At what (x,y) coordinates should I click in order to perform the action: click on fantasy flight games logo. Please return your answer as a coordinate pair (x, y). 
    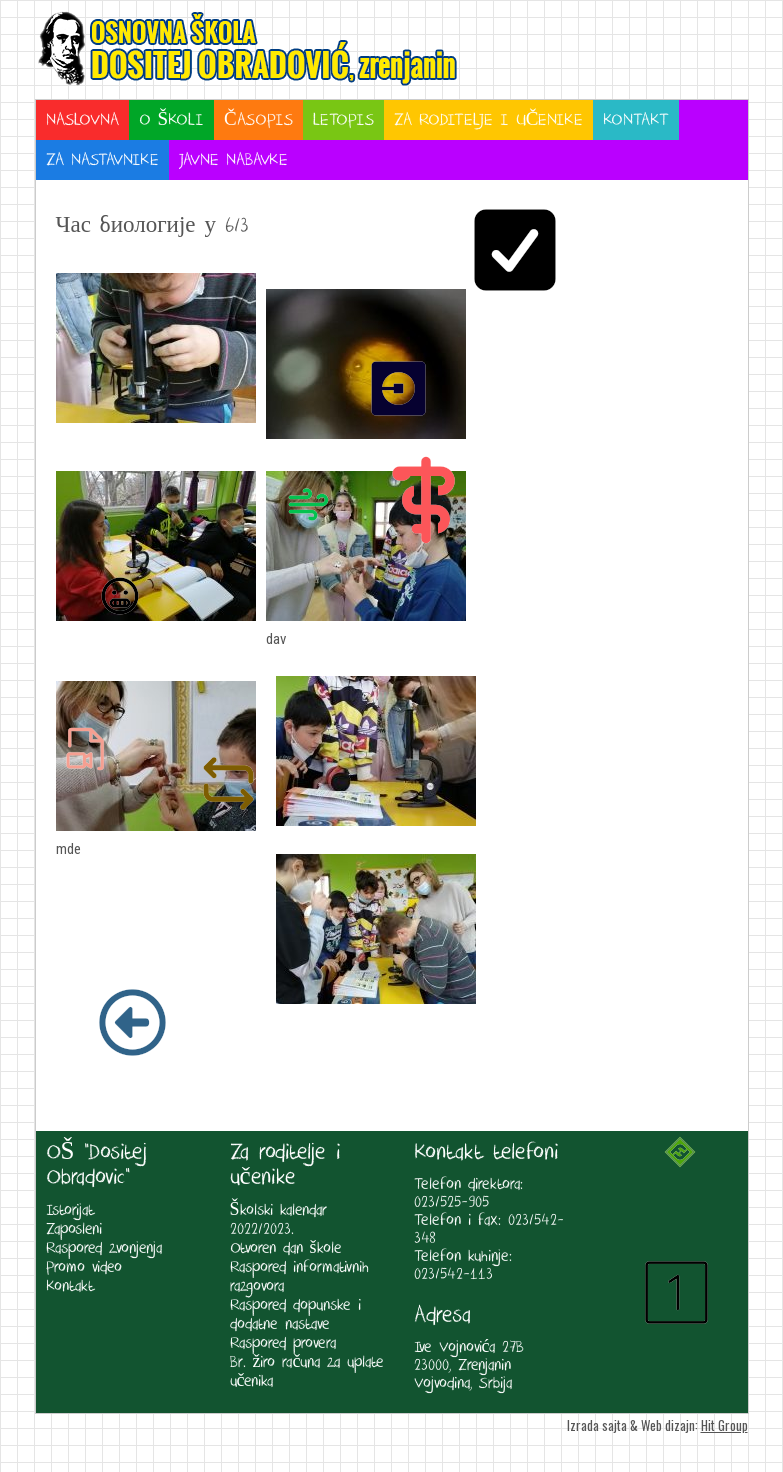
    Looking at the image, I should click on (680, 1152).